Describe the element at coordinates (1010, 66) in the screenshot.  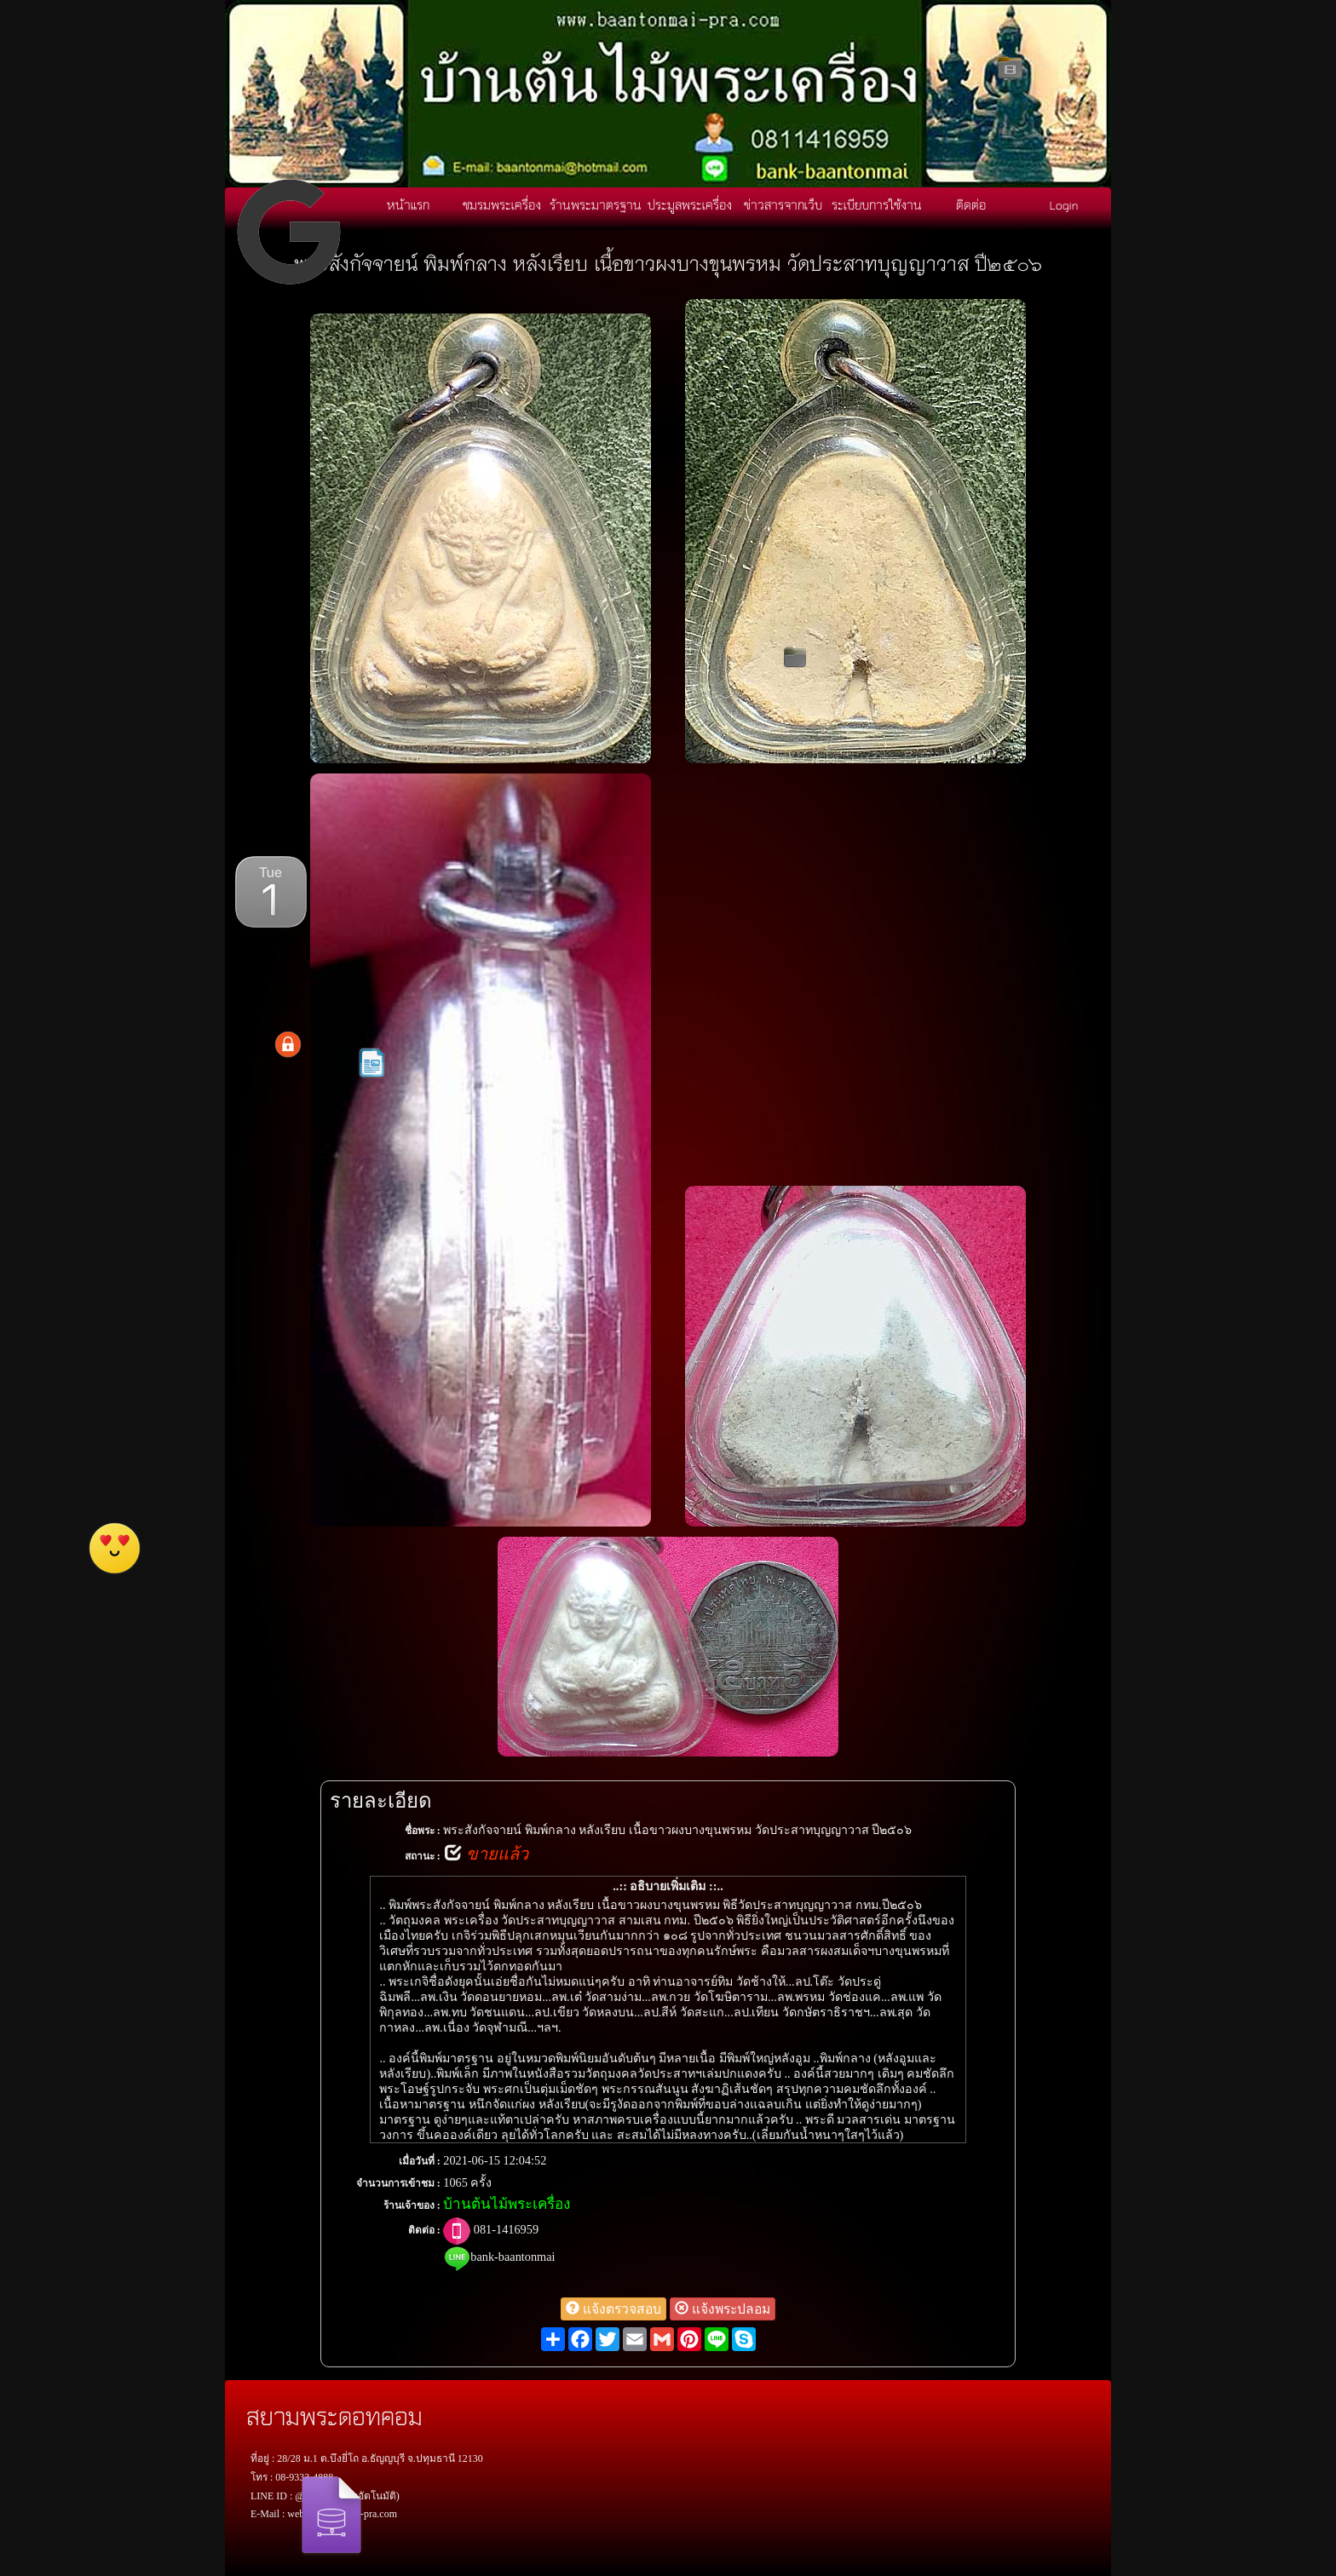
I see `open videos folder` at that location.